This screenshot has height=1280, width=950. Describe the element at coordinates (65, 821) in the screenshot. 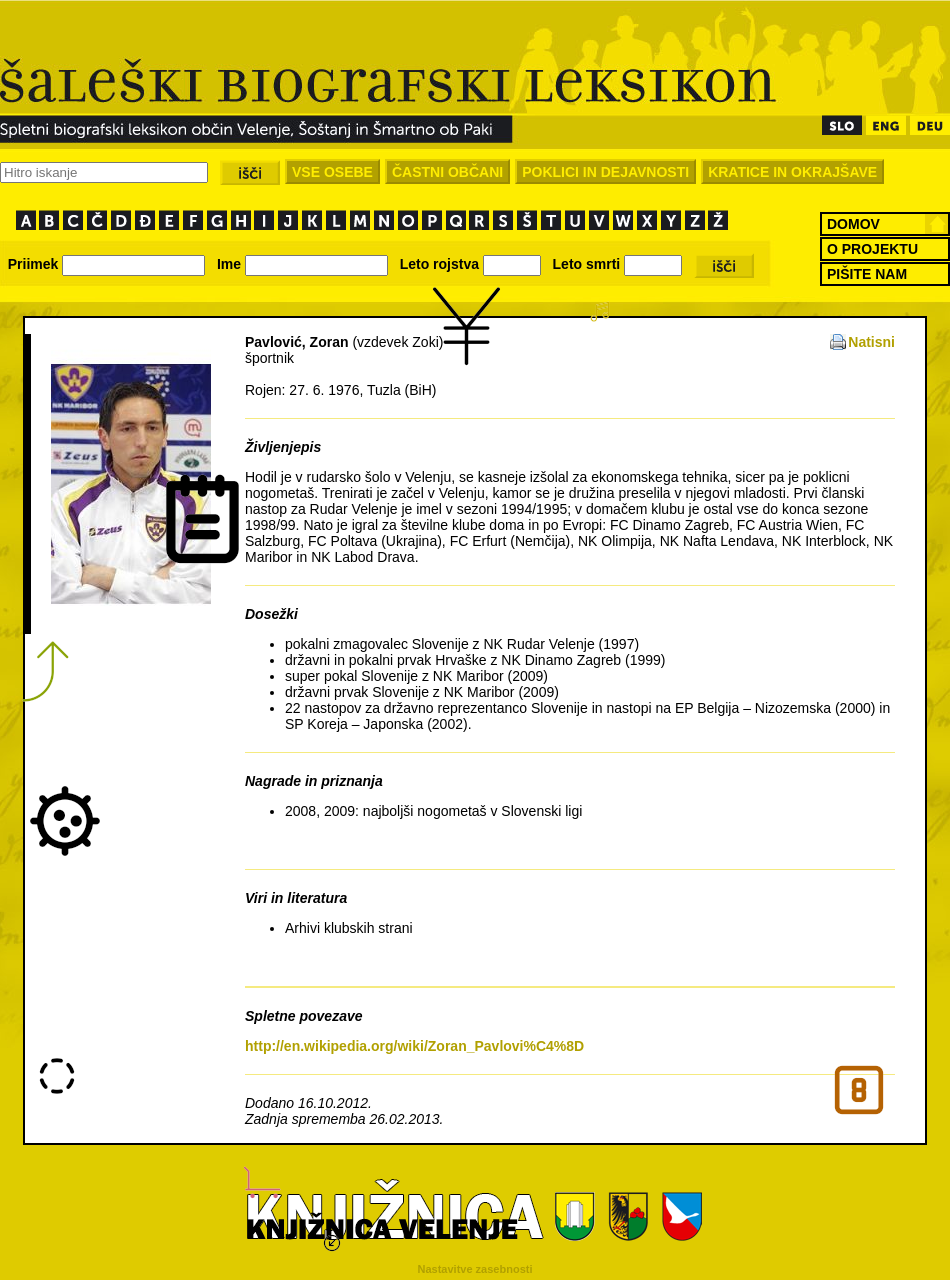

I see `indicates virus or malware detected` at that location.